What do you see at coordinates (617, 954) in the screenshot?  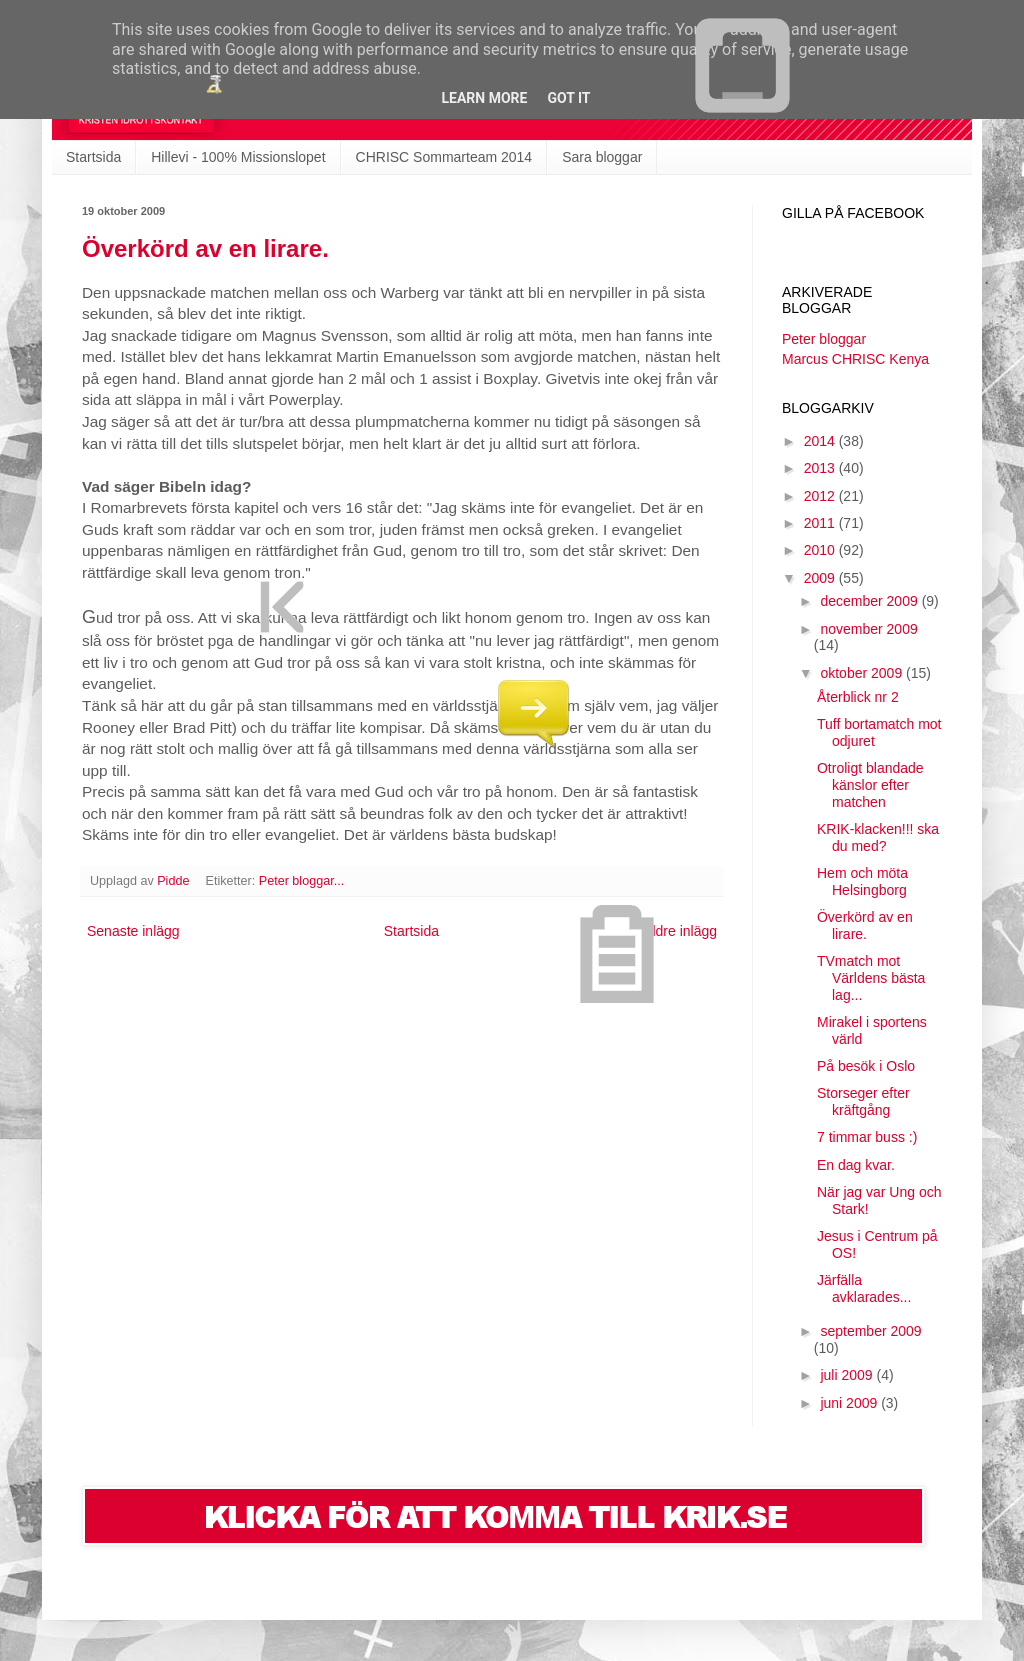 I see `indicates battery is fully charged` at bounding box center [617, 954].